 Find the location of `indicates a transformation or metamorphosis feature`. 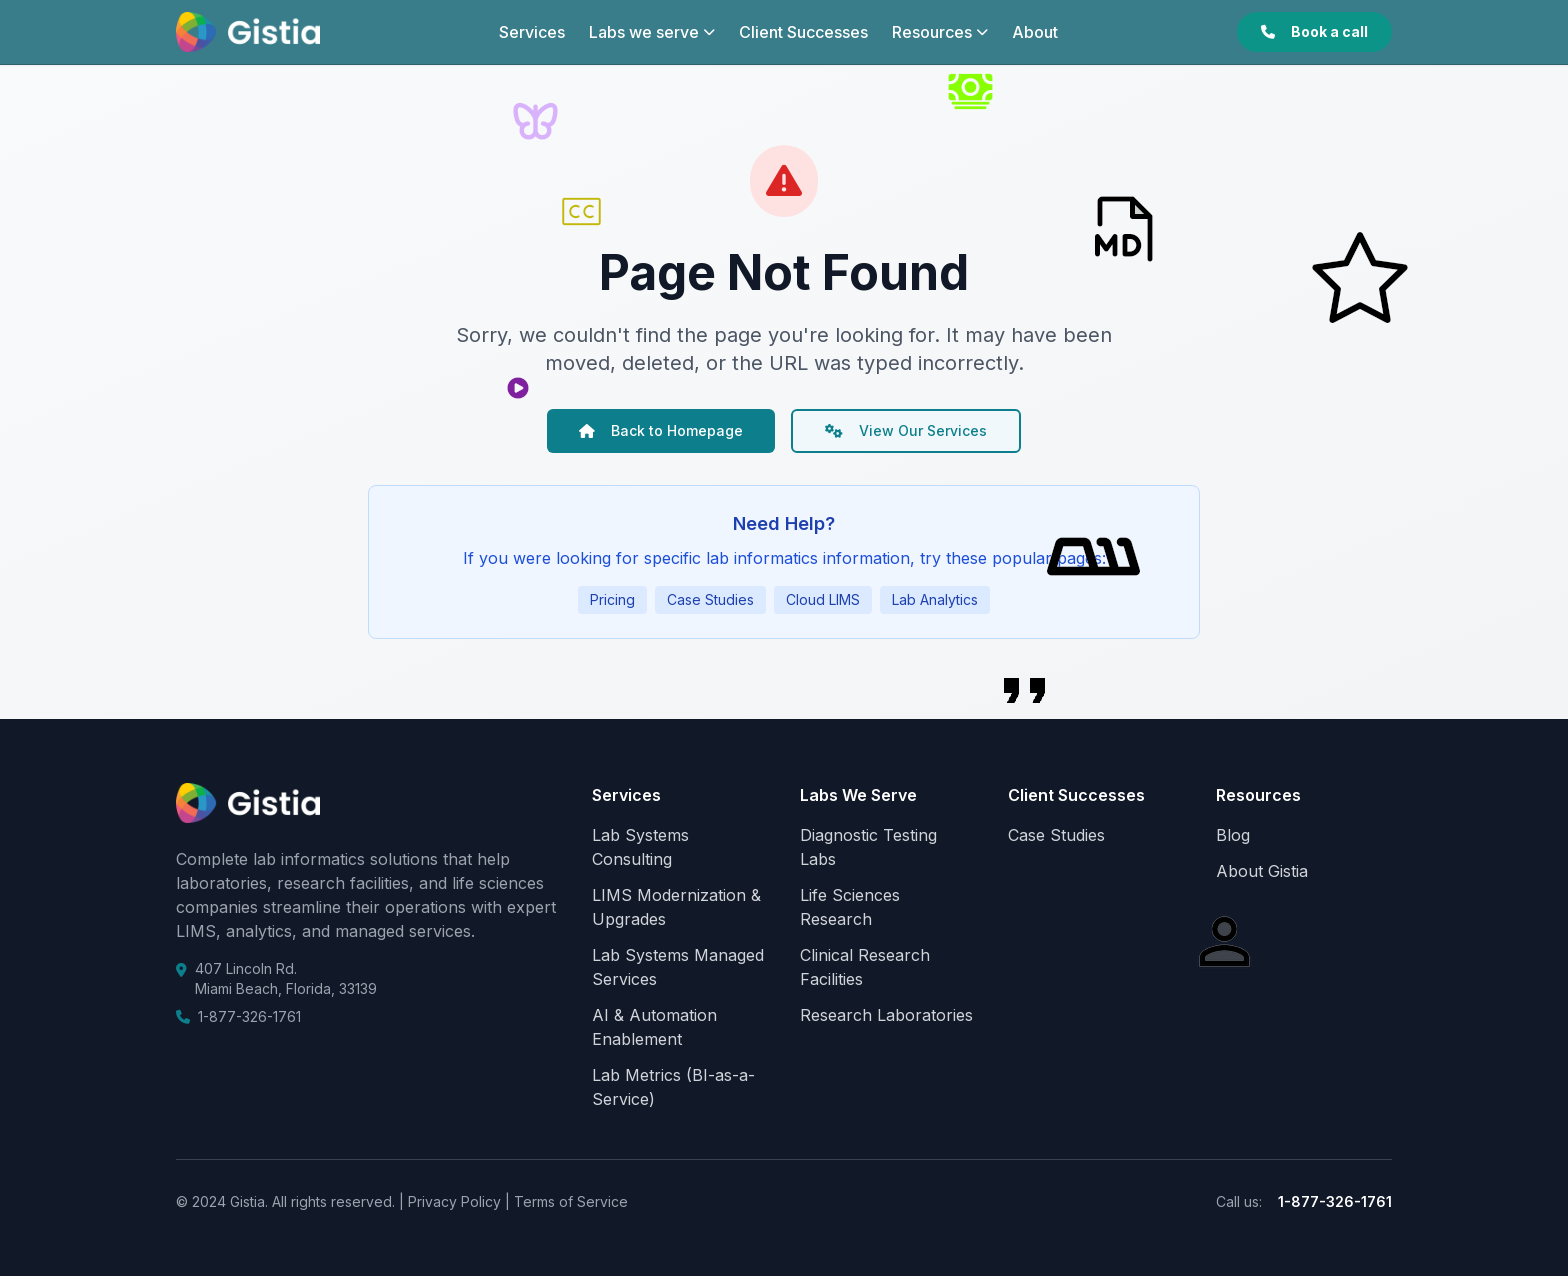

indicates a transformation or metamorphosis feature is located at coordinates (535, 120).